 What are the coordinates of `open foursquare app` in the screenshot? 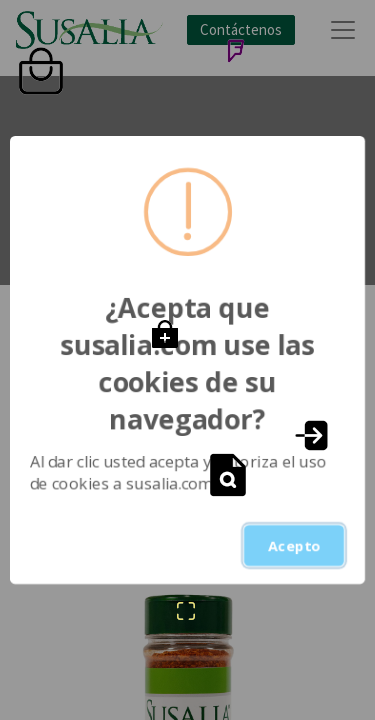 It's located at (236, 51).